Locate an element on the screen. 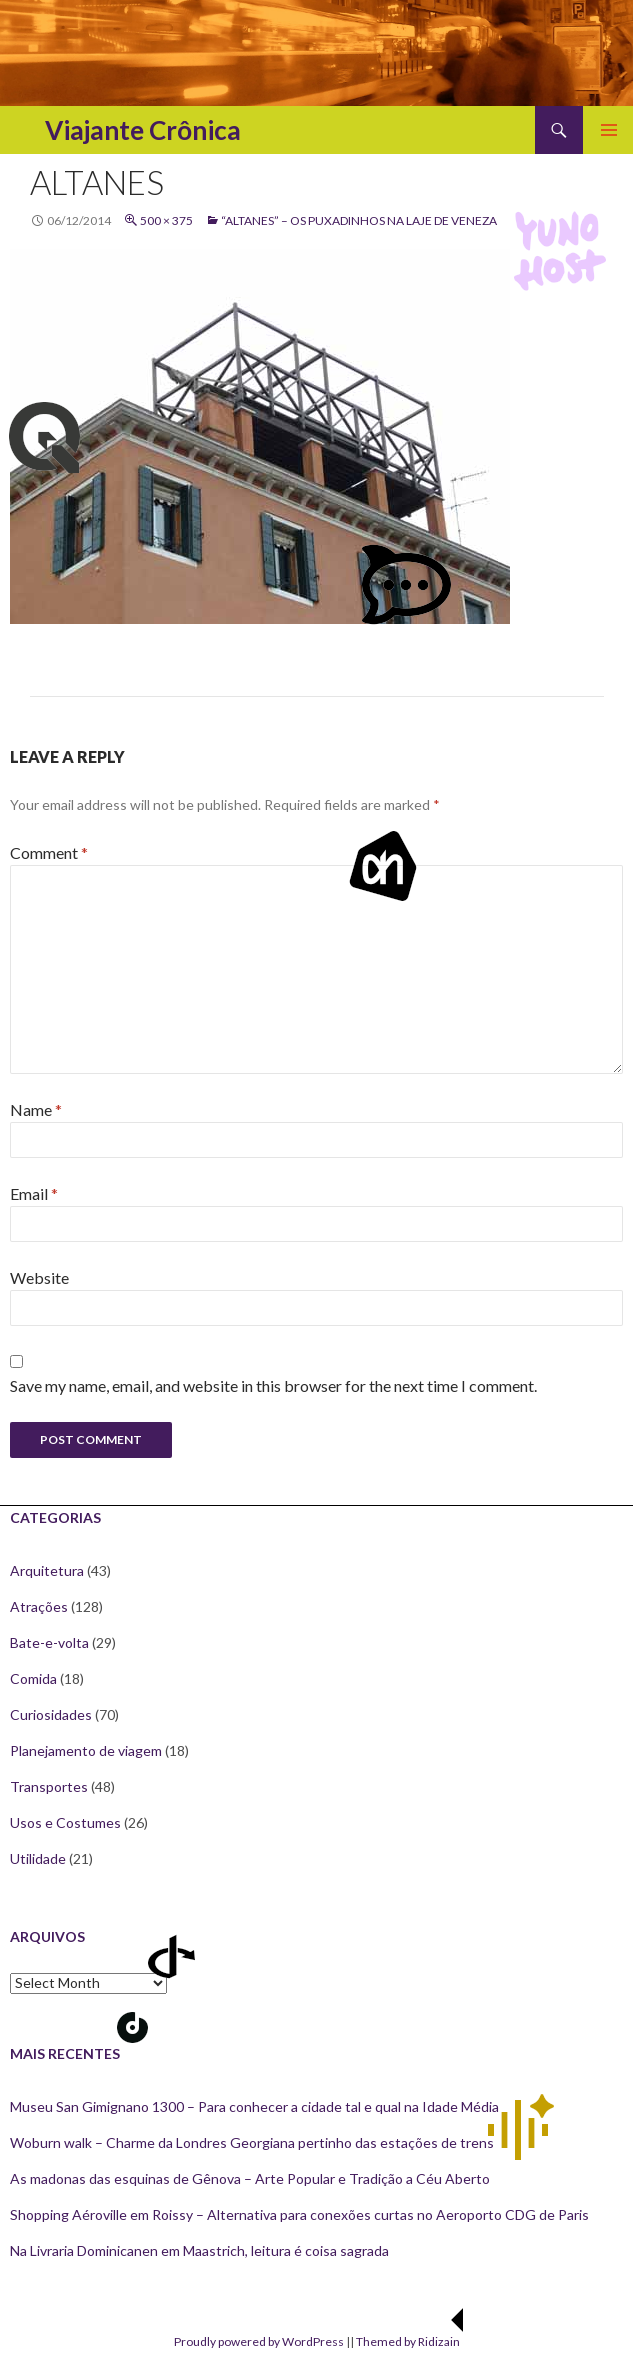 The image size is (633, 2366). open QGIS geographic information system application is located at coordinates (44, 437).